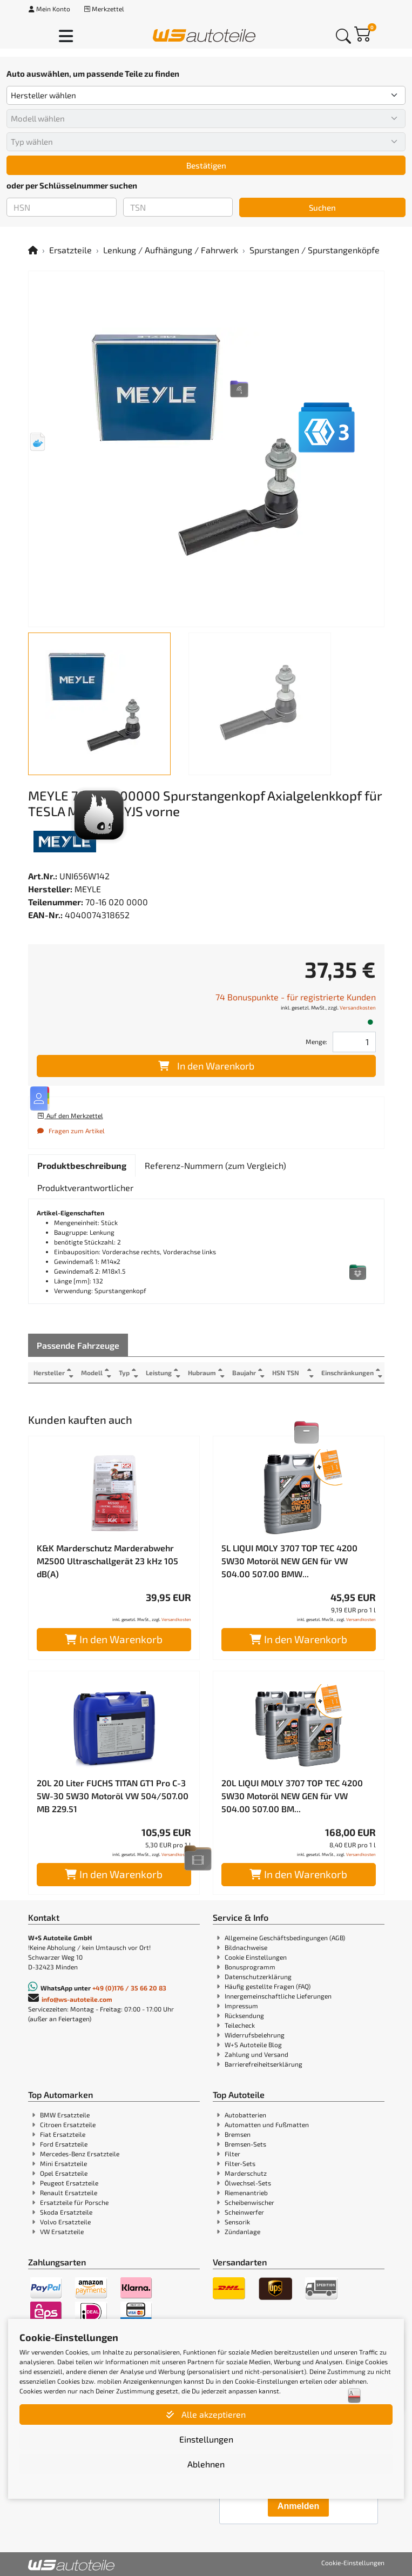 The image size is (412, 2576). What do you see at coordinates (357, 1272) in the screenshot?
I see `open your dropbox synced folder` at bounding box center [357, 1272].